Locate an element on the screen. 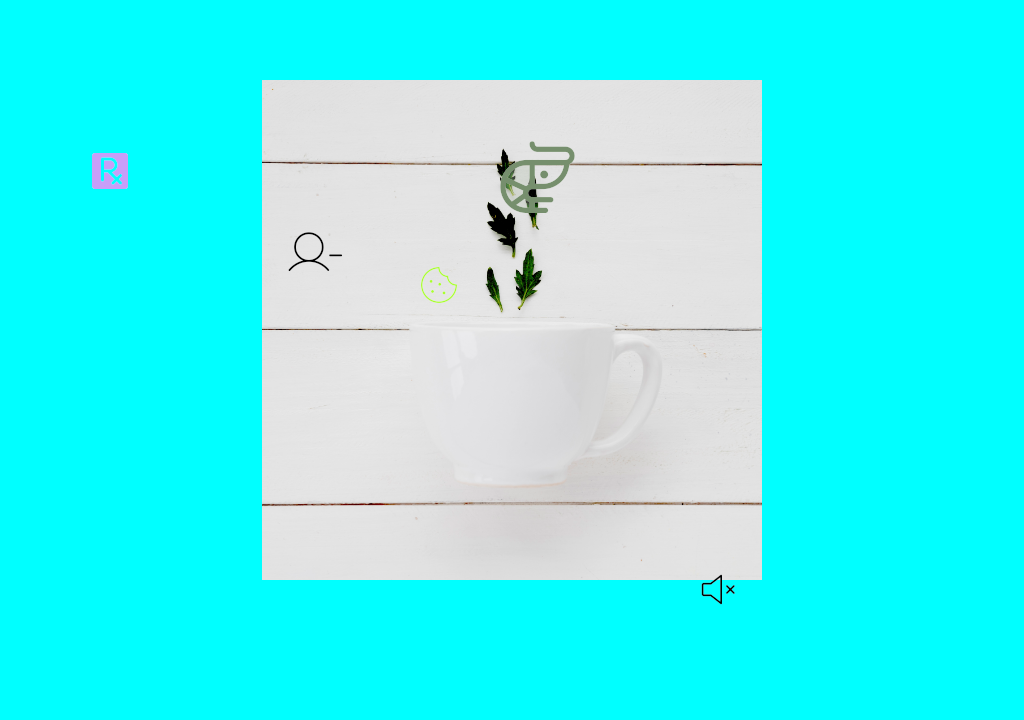 This screenshot has height=720, width=1024. remove a user from a group or list is located at coordinates (313, 253).